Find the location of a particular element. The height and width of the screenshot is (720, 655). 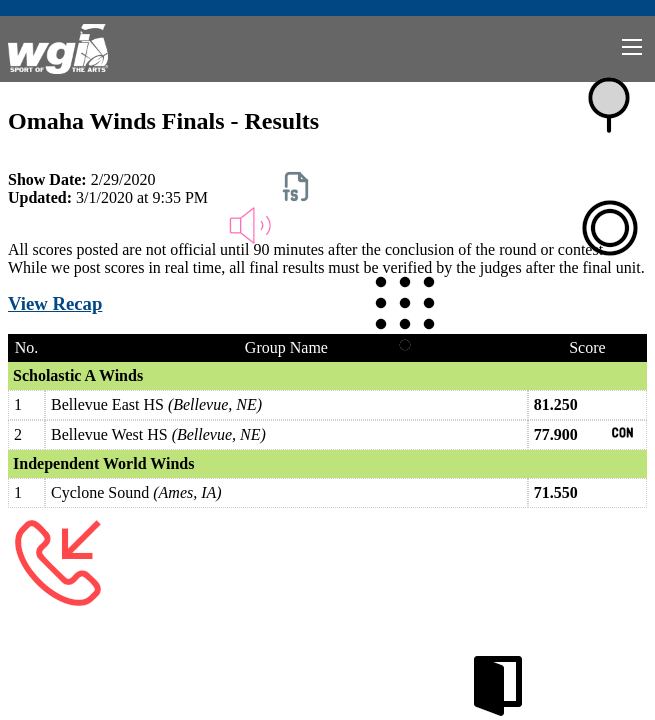

indicates an incoming call is located at coordinates (58, 563).